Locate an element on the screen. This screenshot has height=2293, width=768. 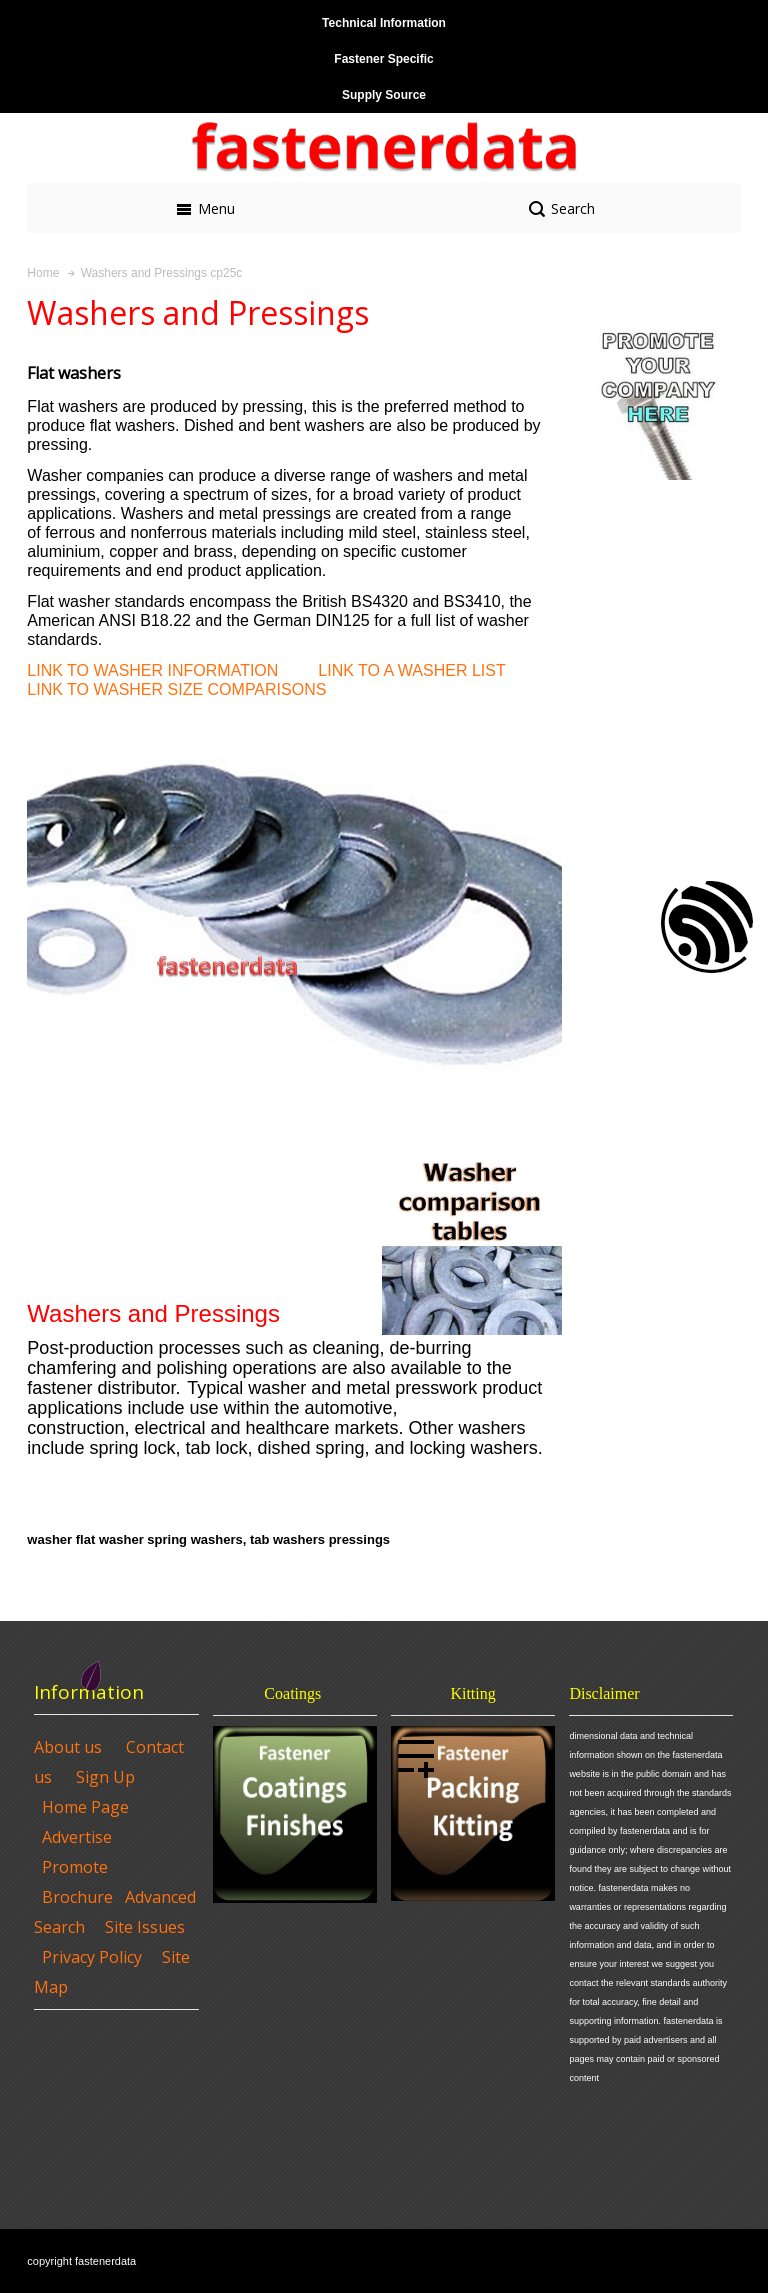
espressif systems company logo is located at coordinates (707, 927).